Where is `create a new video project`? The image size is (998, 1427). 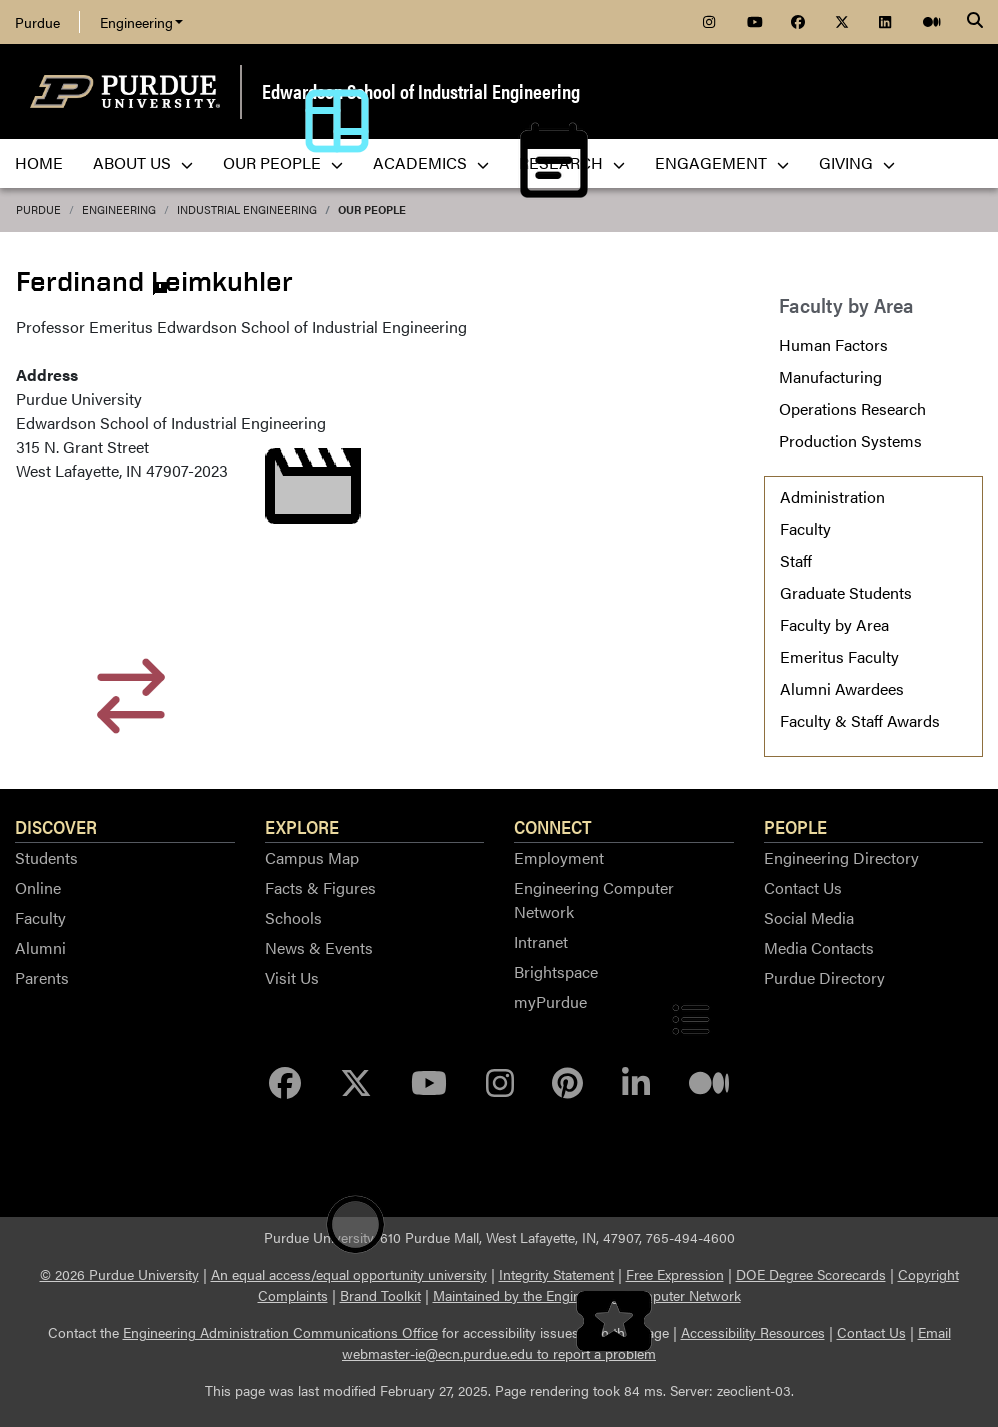
create a new video project is located at coordinates (313, 486).